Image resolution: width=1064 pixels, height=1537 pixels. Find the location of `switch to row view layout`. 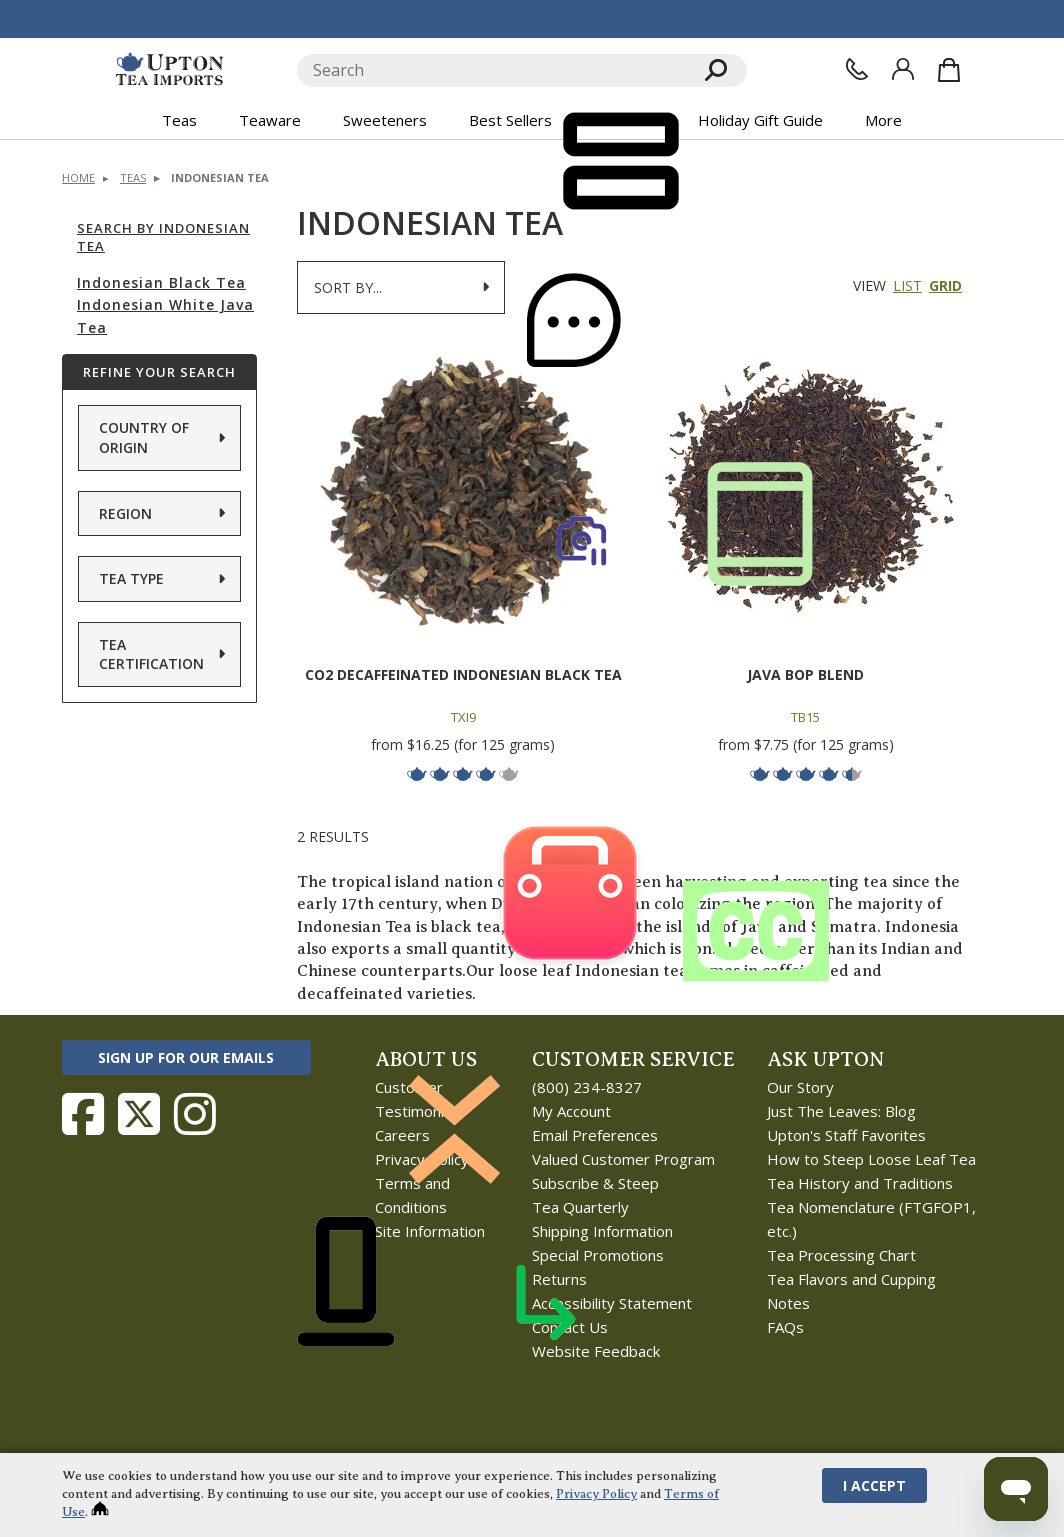

switch to row view layout is located at coordinates (621, 161).